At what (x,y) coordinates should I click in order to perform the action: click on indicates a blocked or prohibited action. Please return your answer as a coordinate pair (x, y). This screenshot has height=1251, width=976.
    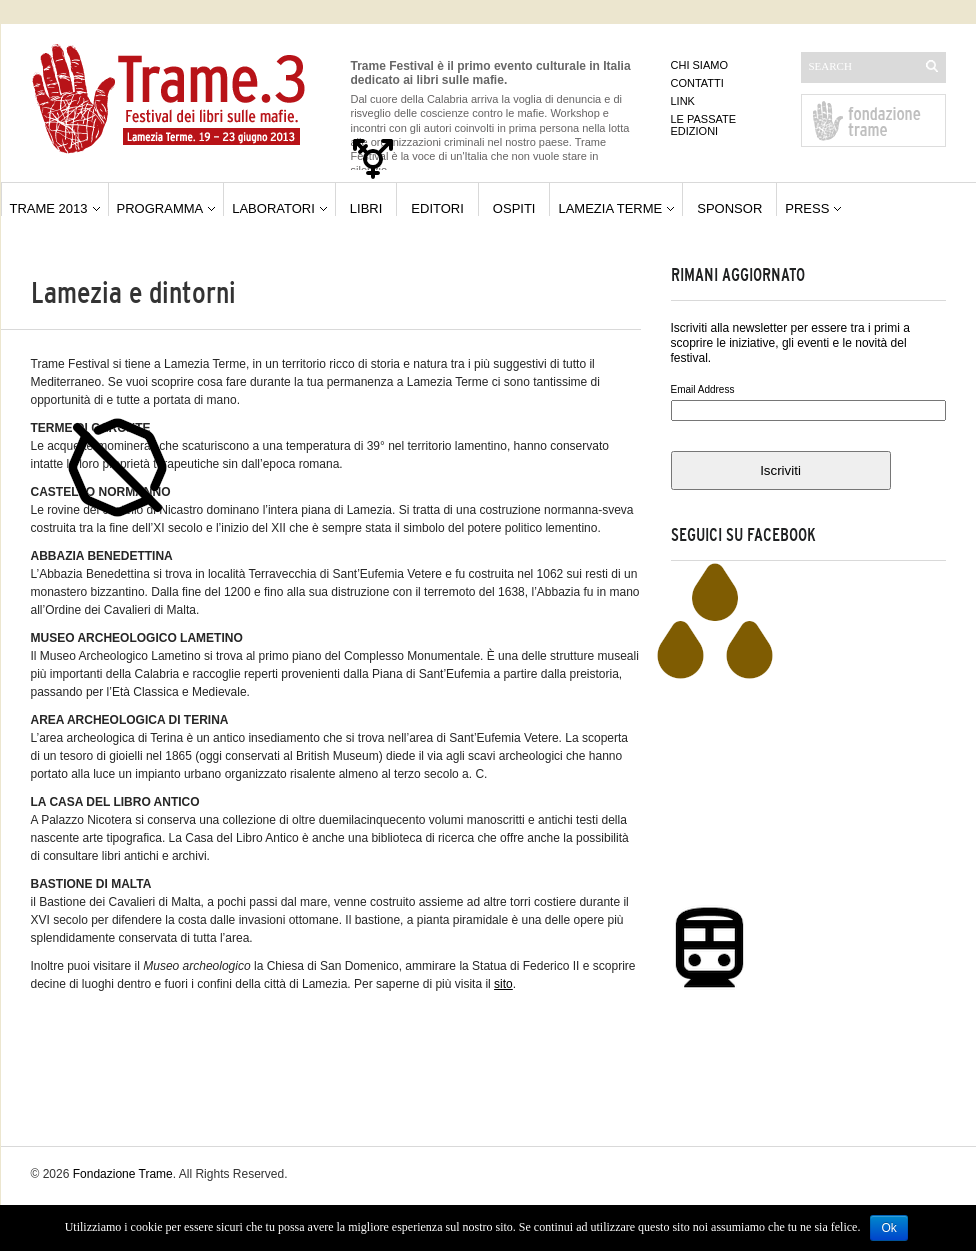
    Looking at the image, I should click on (117, 467).